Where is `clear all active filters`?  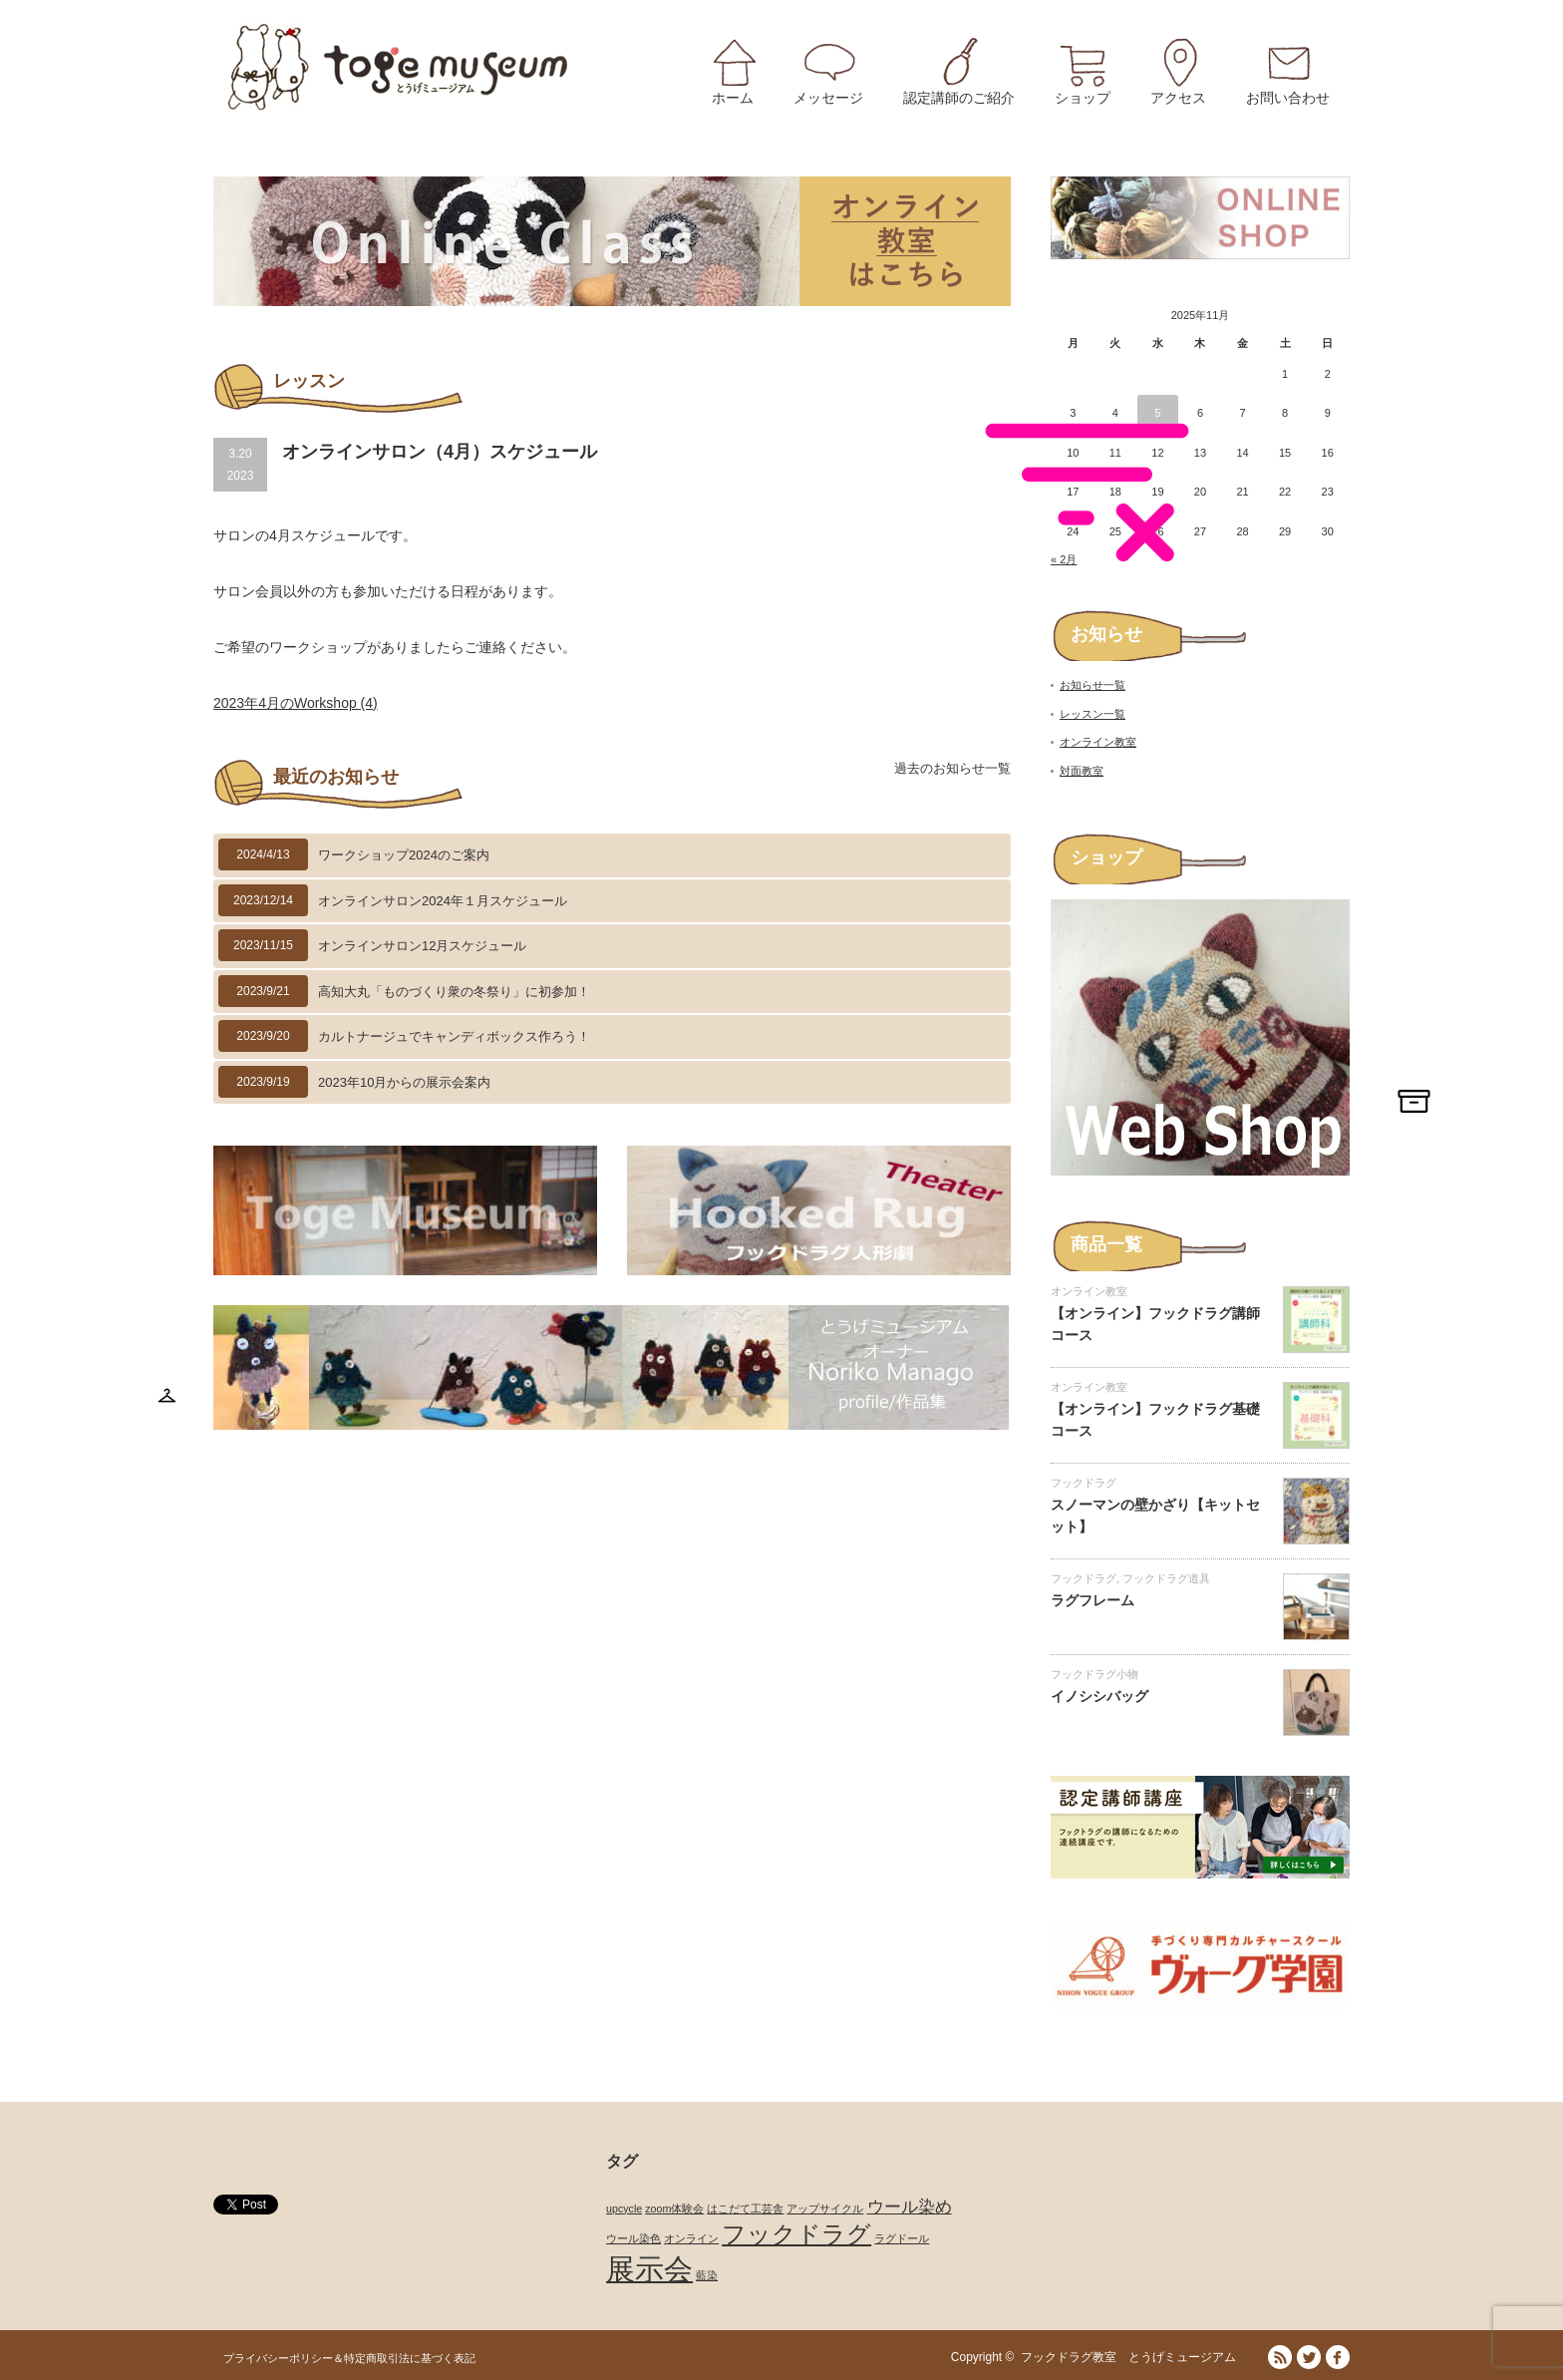 clear all active filters is located at coordinates (1087, 467).